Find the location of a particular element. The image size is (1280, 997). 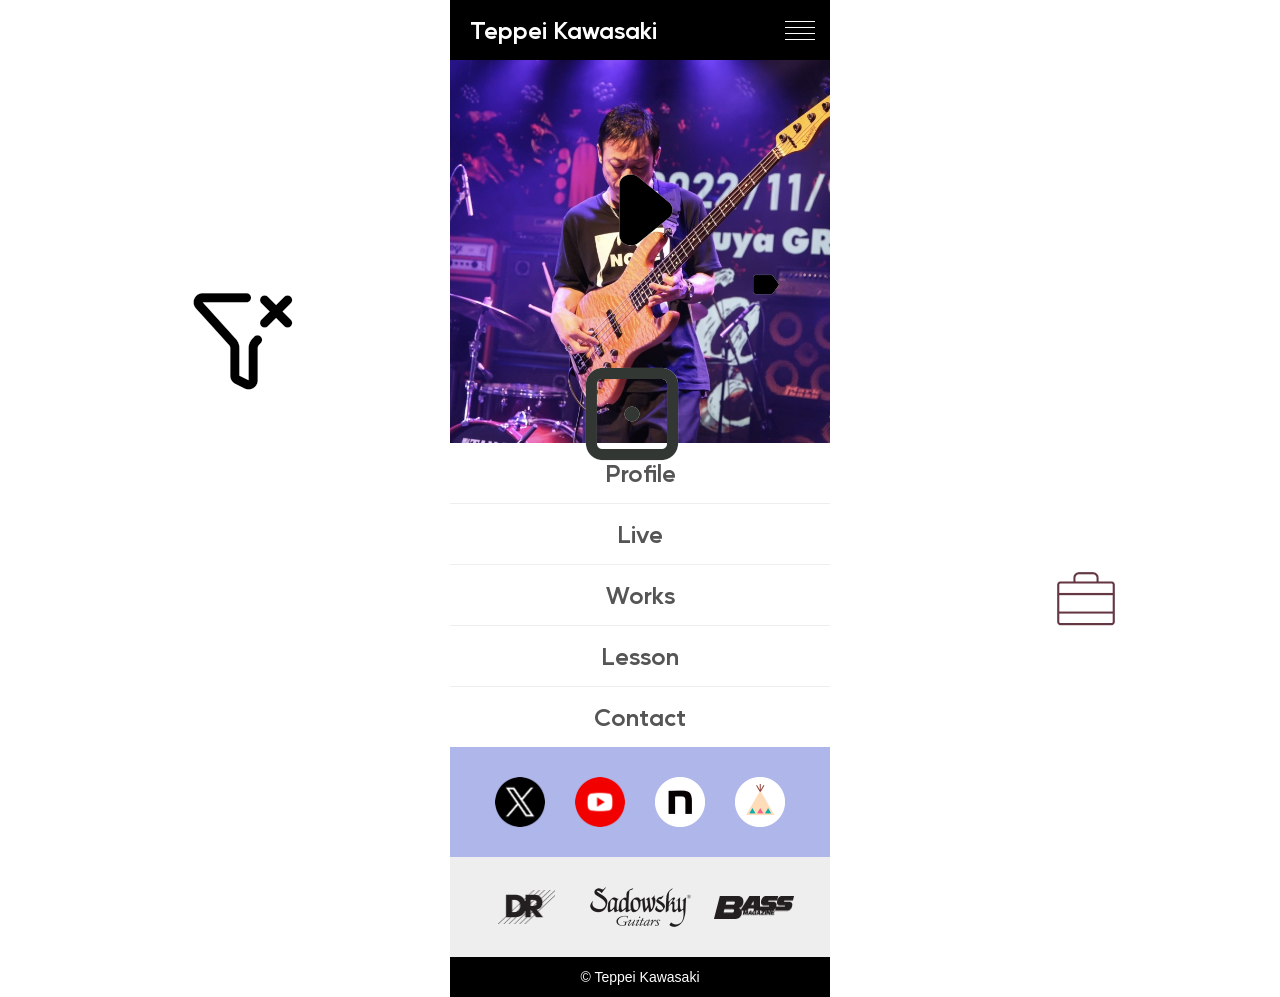

roll the dice or generate a random result is located at coordinates (632, 414).